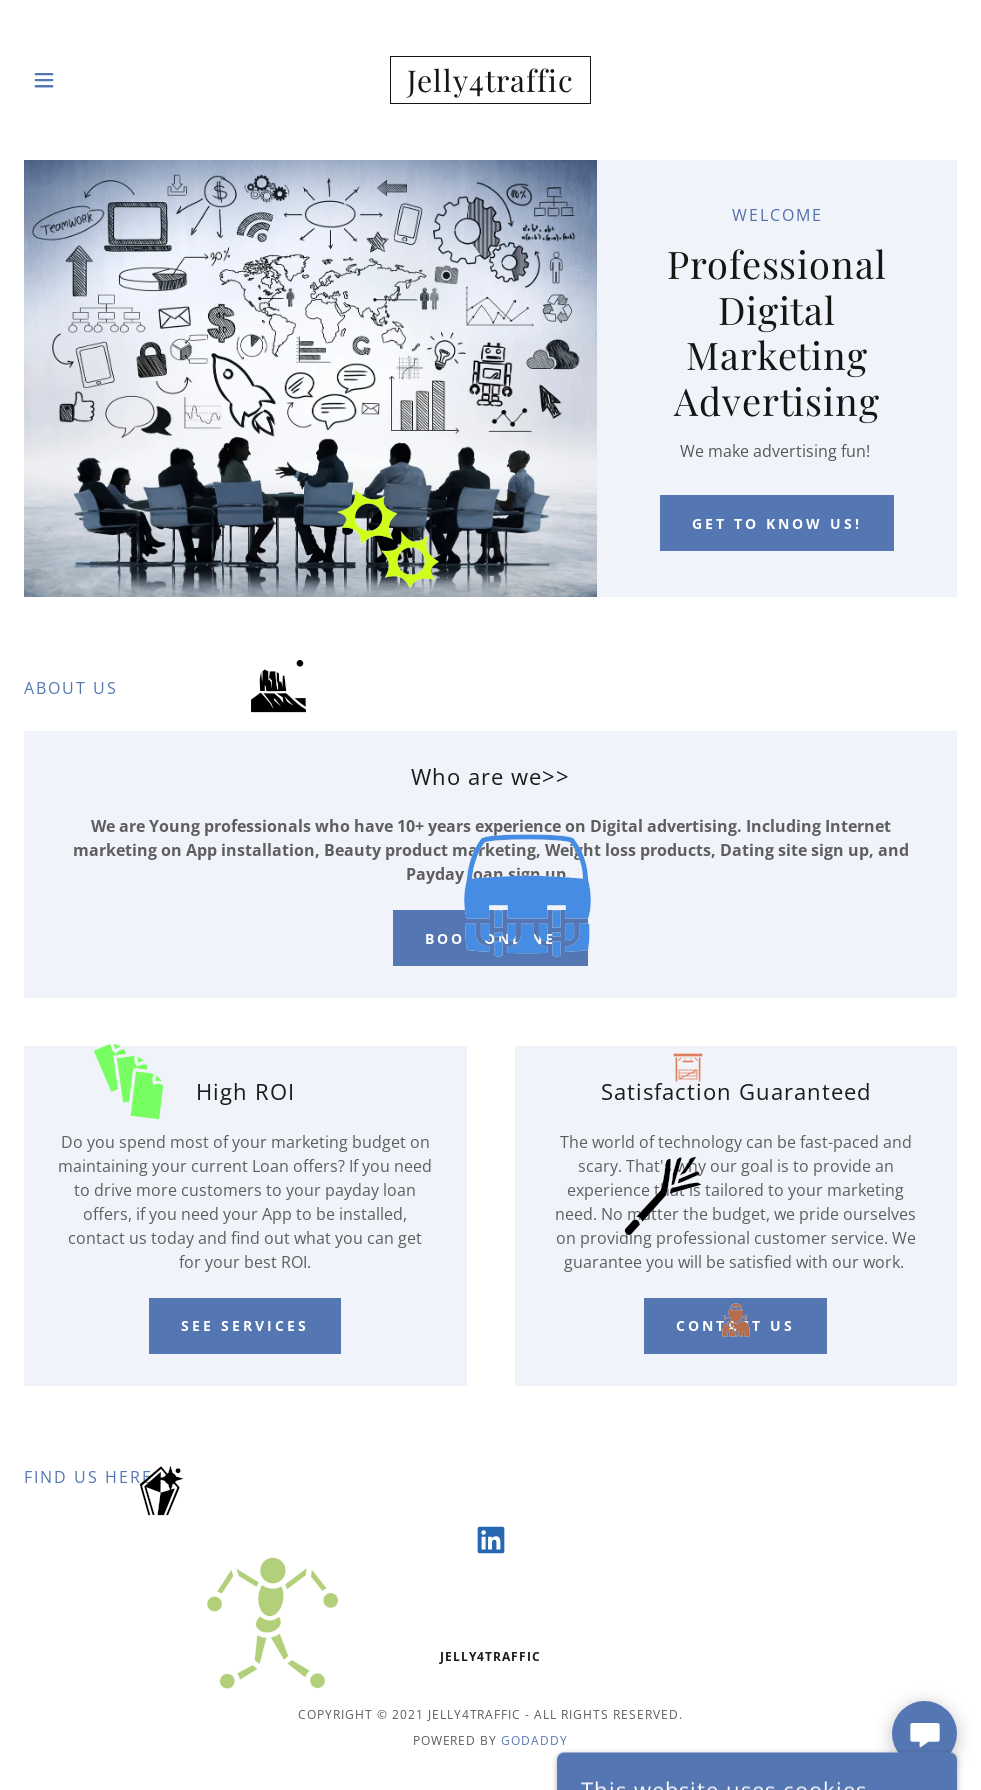  I want to click on indicates a racing or competition game mode, so click(159, 1490).